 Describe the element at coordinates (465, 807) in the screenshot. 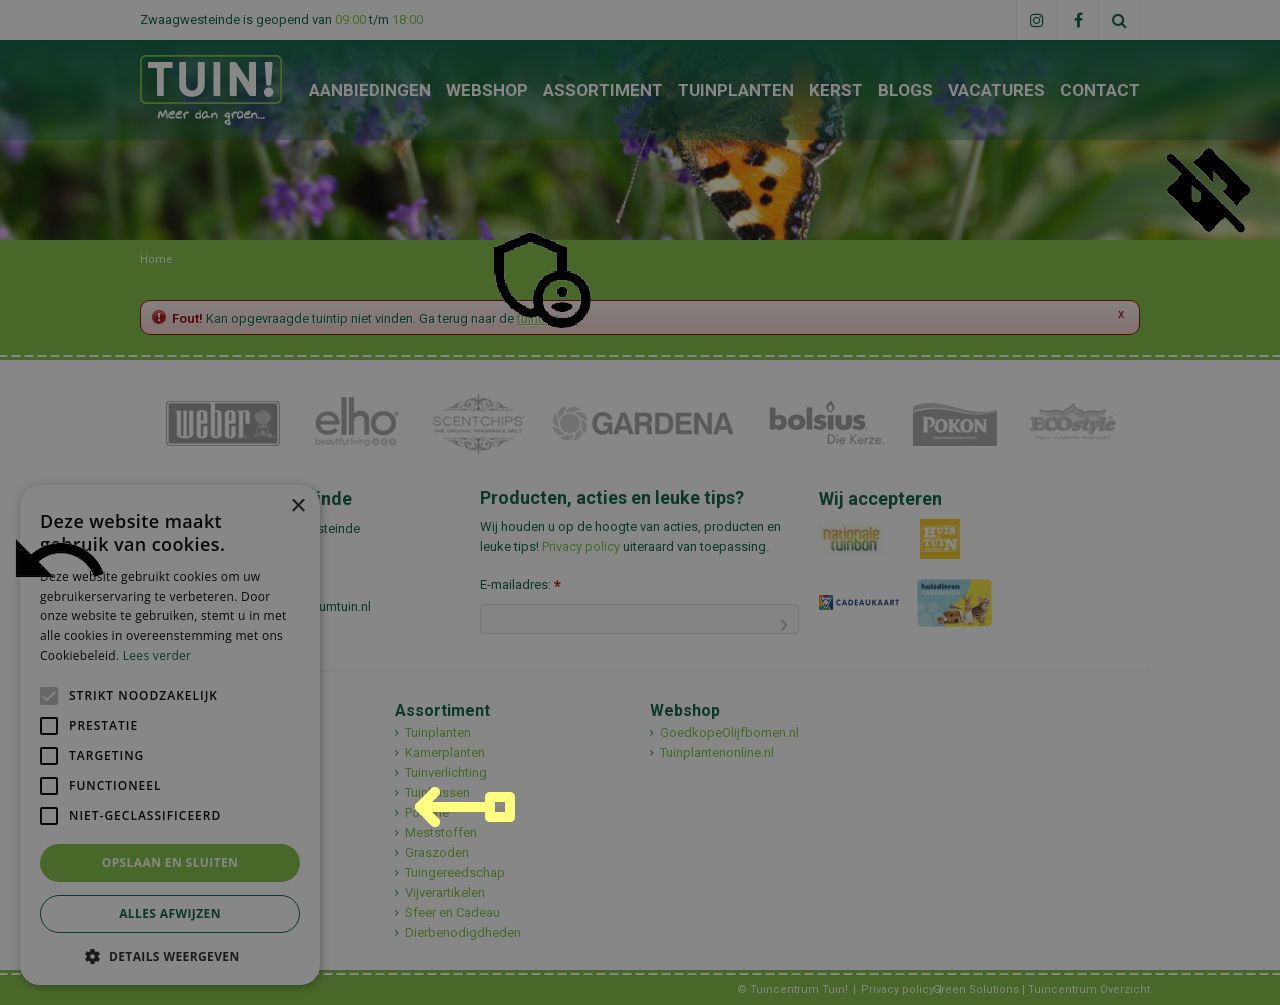

I see `go back to previous screen` at that location.